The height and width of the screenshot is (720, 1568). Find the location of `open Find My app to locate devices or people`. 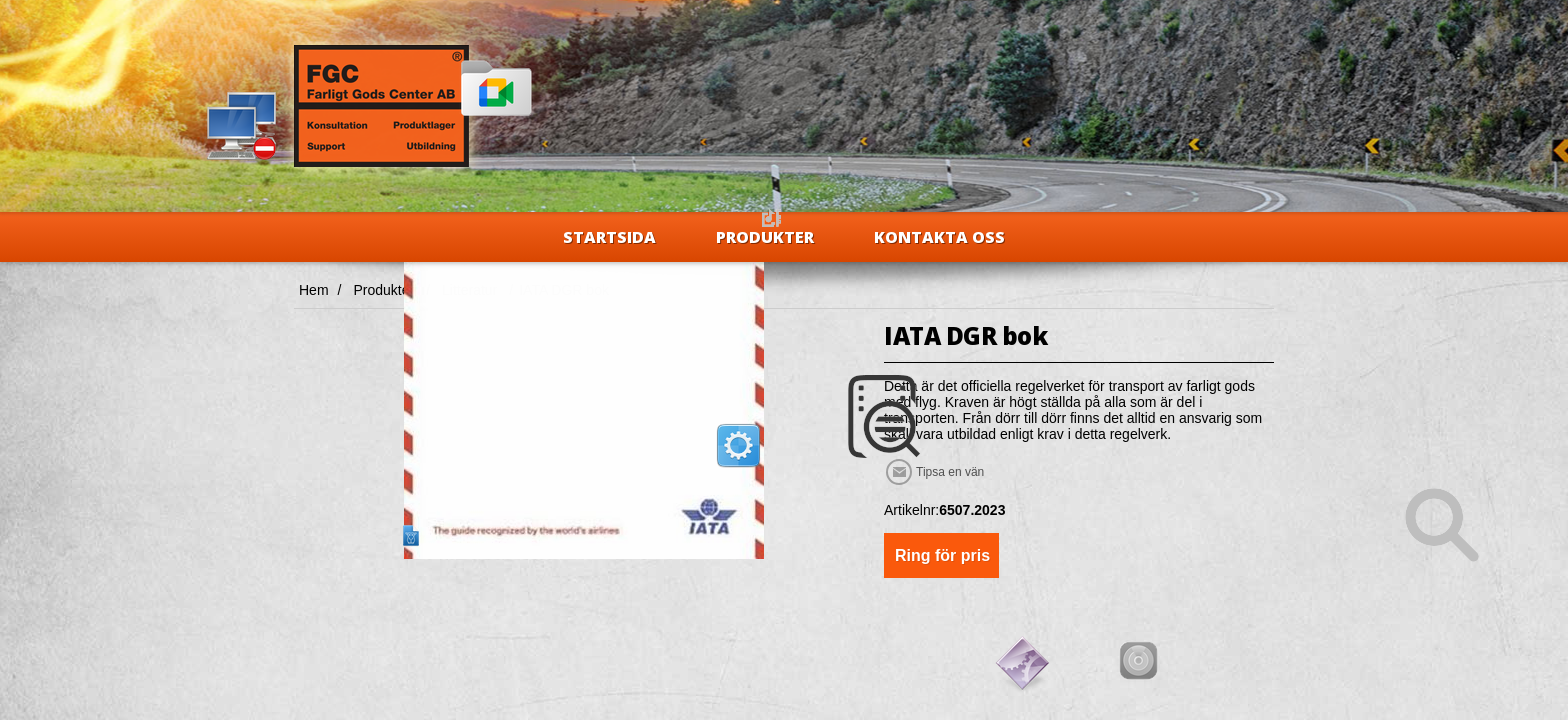

open Find My app to locate devices or people is located at coordinates (1138, 660).